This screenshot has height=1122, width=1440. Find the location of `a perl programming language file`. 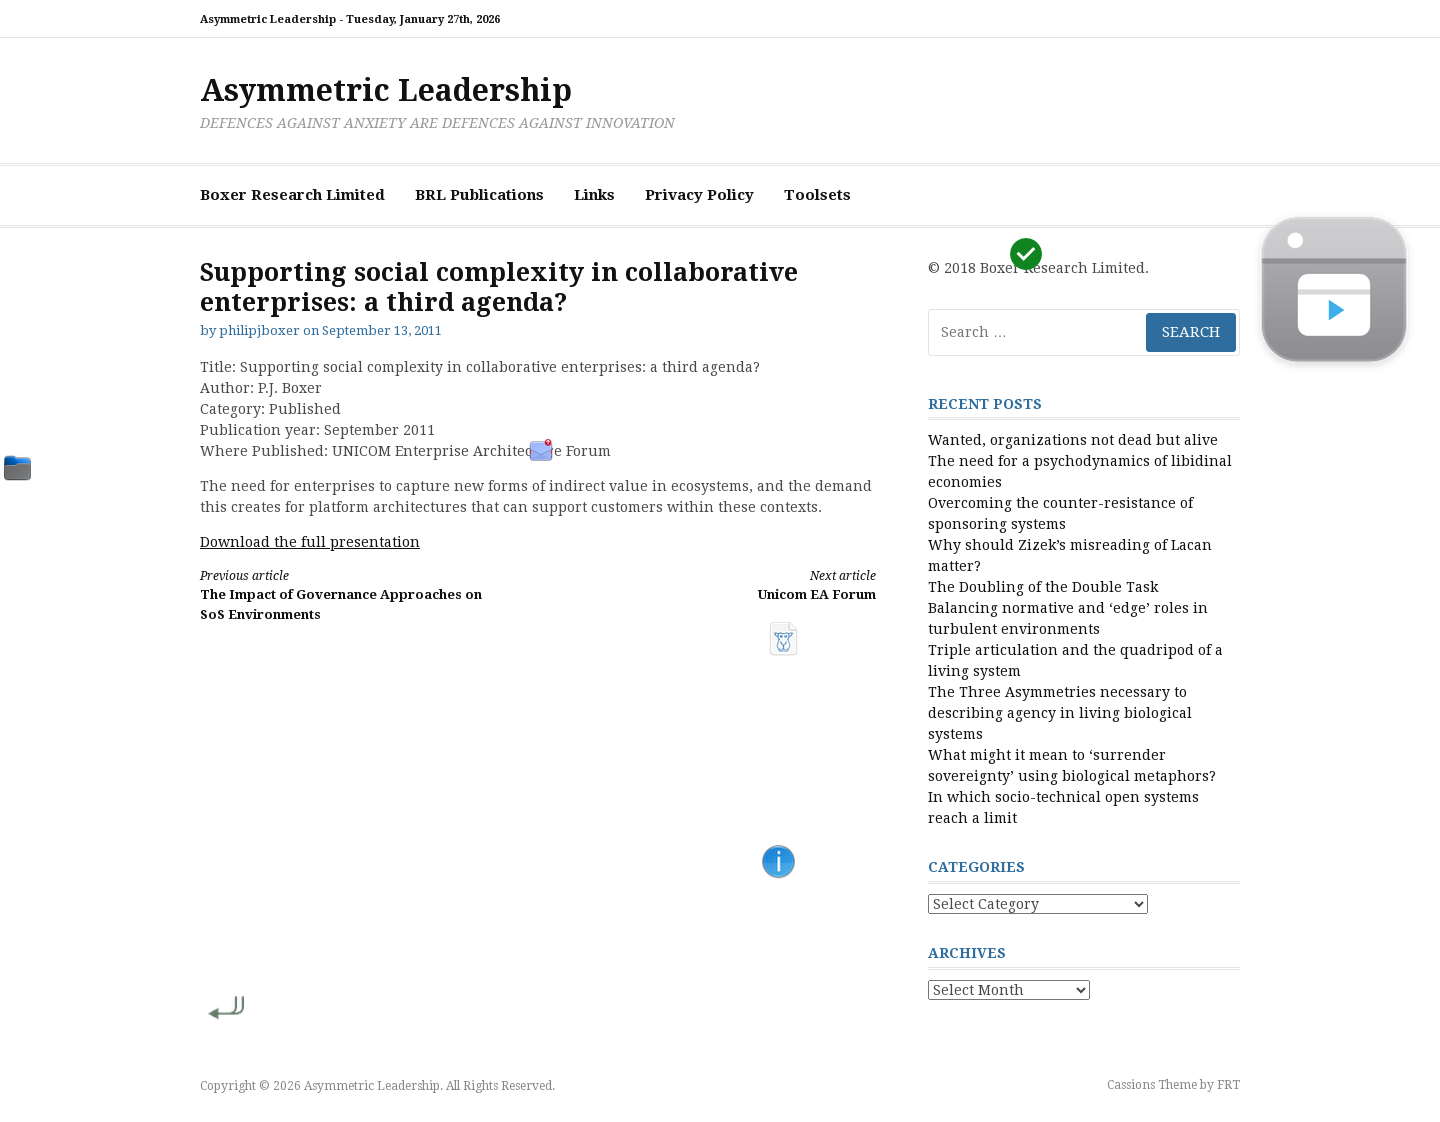

a perl programming language file is located at coordinates (783, 638).